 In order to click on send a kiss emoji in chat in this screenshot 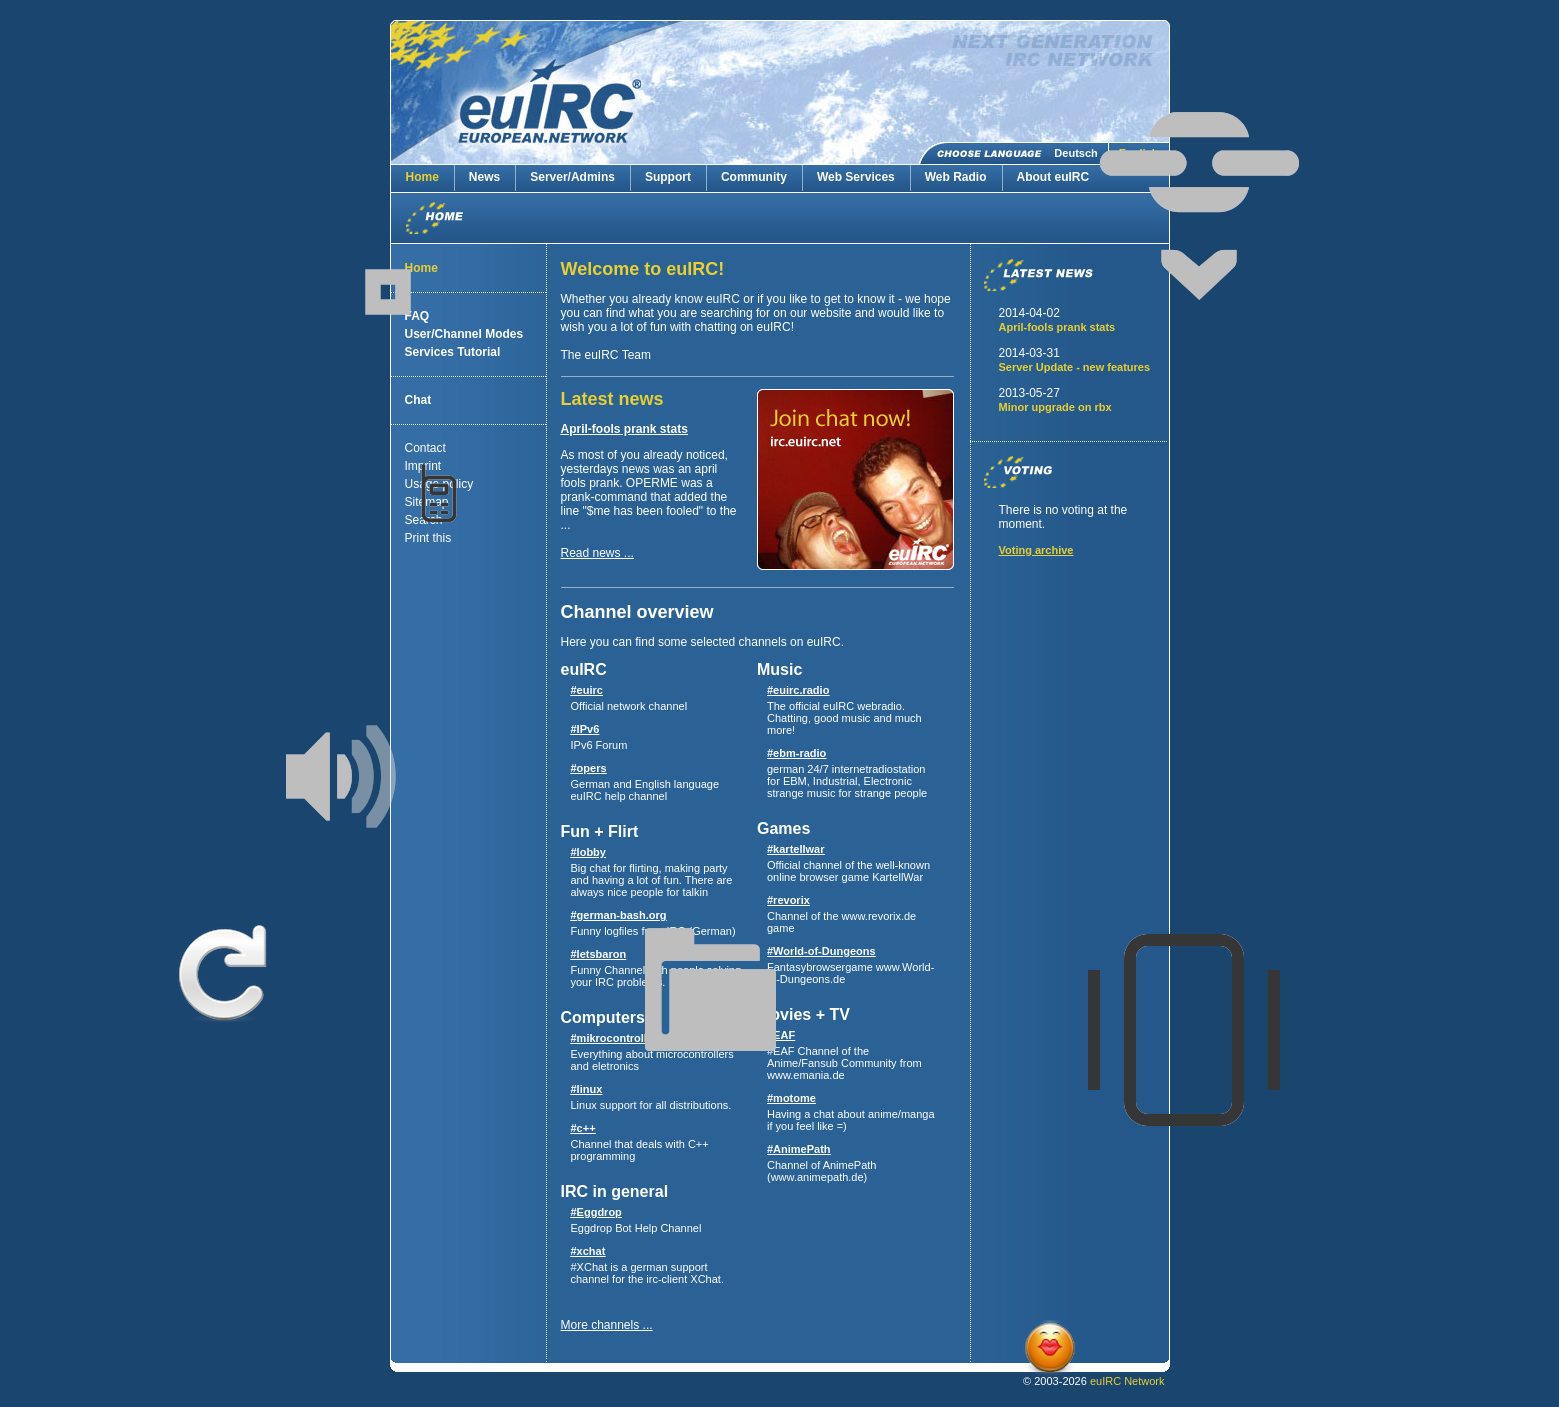, I will do `click(1050, 1348)`.